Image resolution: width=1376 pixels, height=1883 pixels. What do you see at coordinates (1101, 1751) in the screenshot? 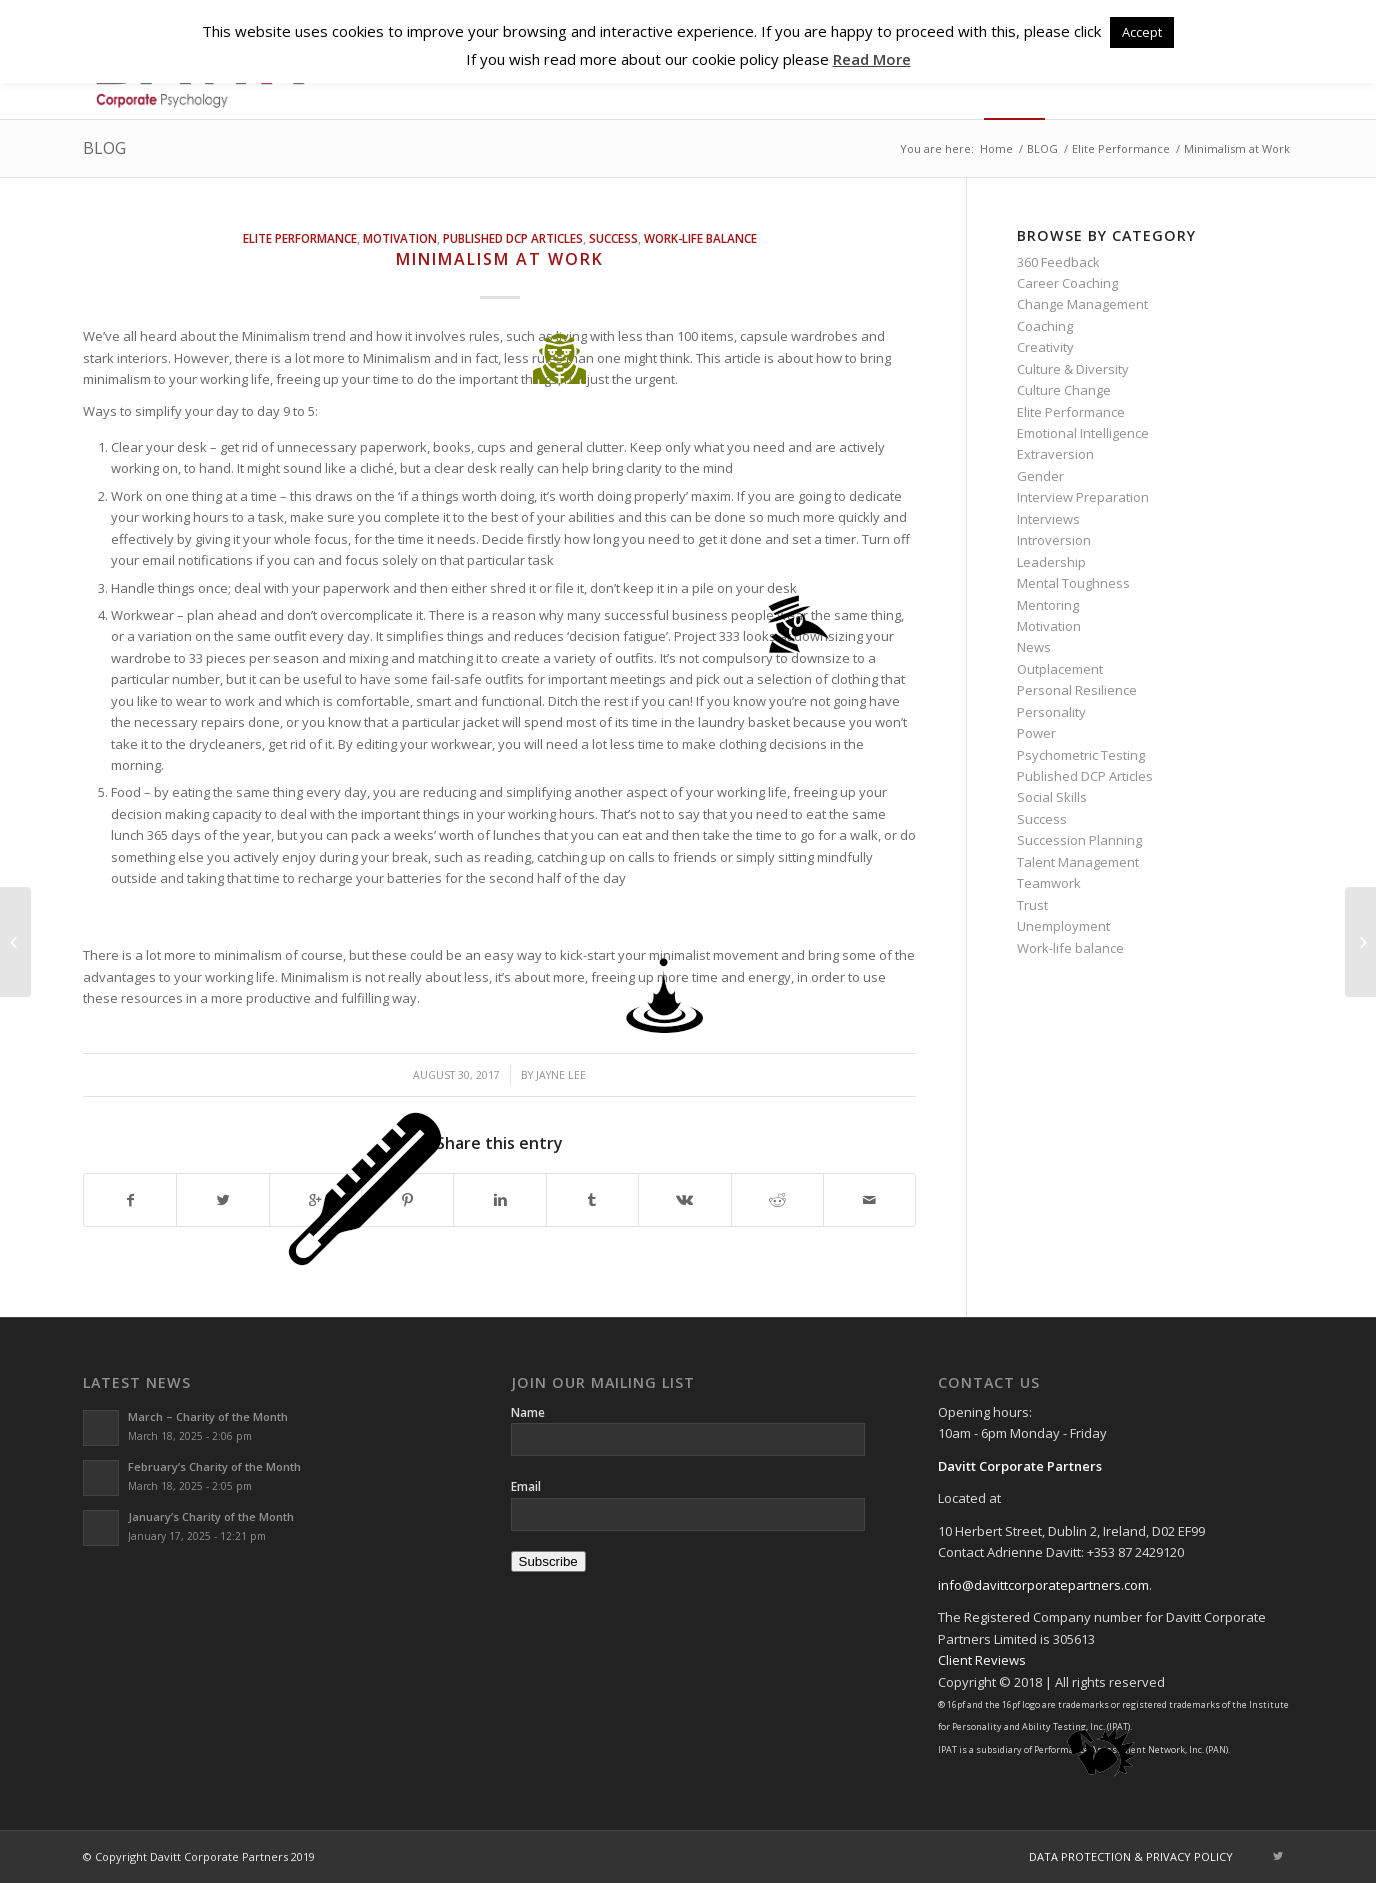
I see `kick attack action in a game` at bounding box center [1101, 1751].